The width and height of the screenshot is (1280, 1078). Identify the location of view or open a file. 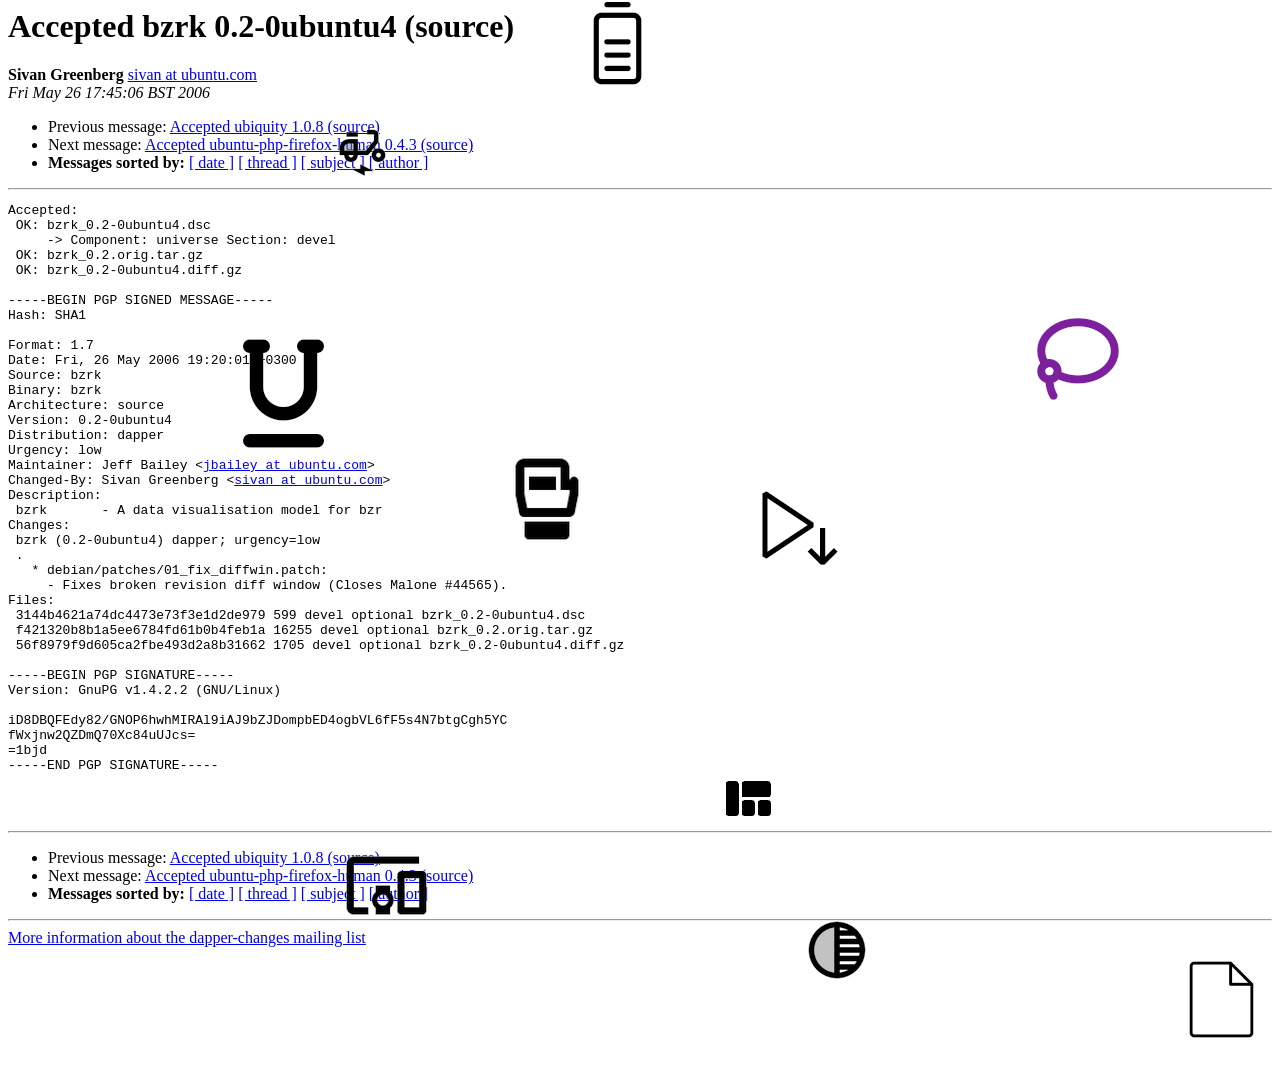
(1221, 999).